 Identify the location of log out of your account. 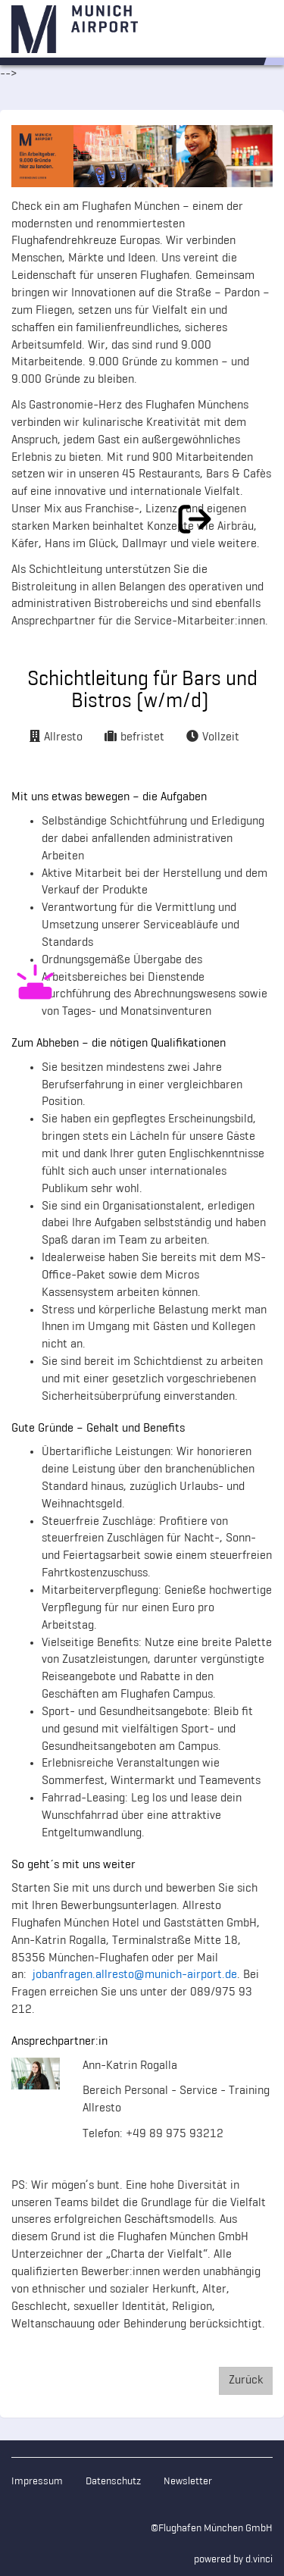
(195, 519).